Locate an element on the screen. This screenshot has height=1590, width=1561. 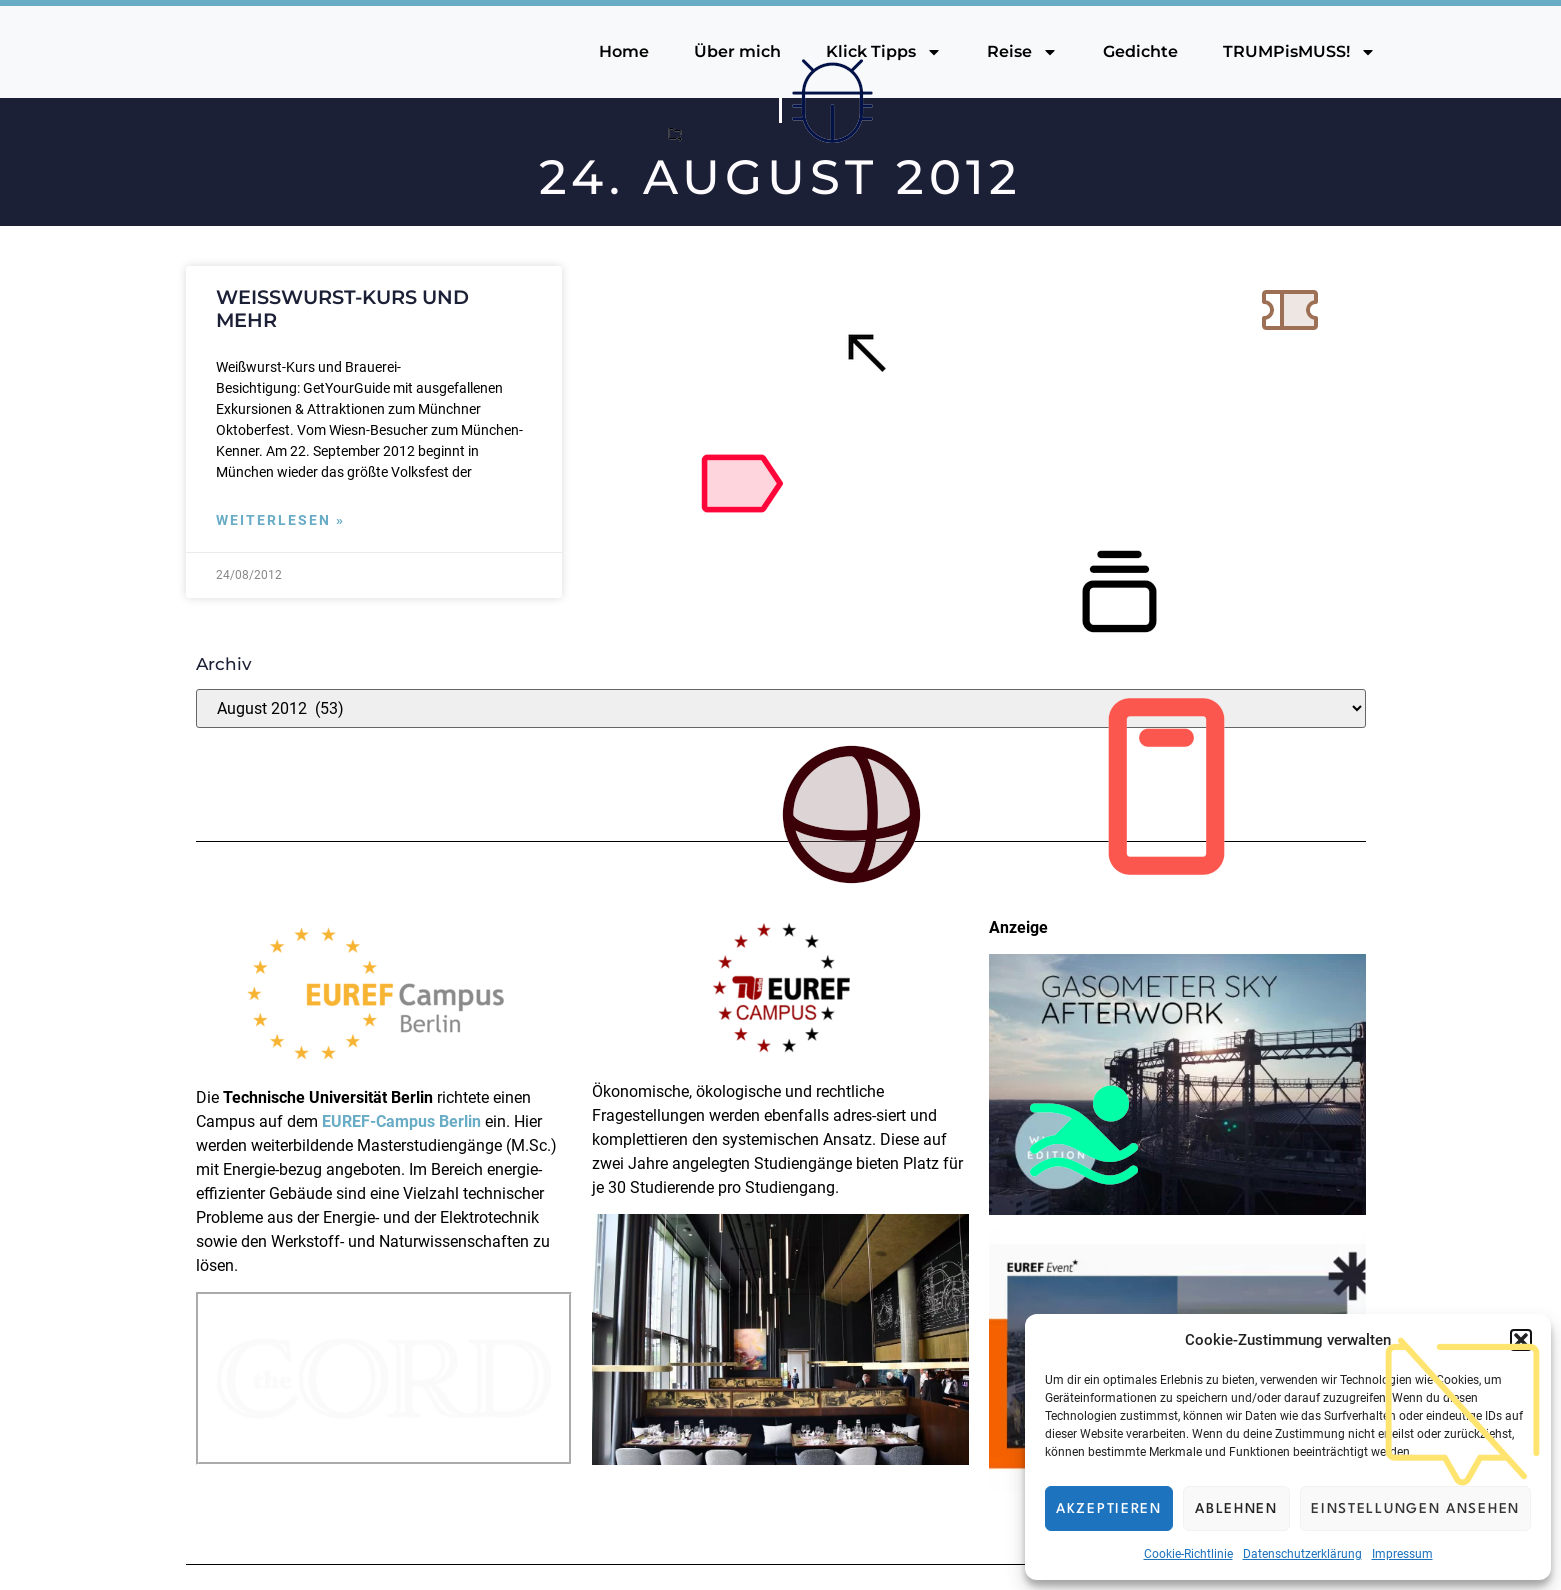
navigate to the northwest direction is located at coordinates (866, 352).